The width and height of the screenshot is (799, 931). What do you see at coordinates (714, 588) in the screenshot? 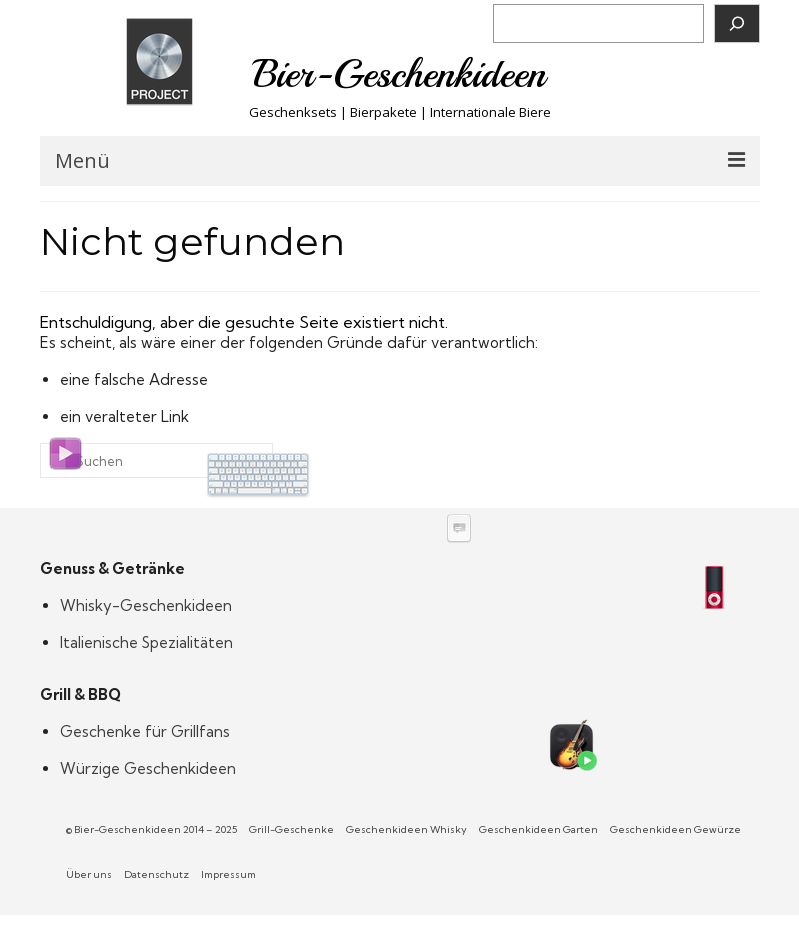
I see `access ipod device settings` at bounding box center [714, 588].